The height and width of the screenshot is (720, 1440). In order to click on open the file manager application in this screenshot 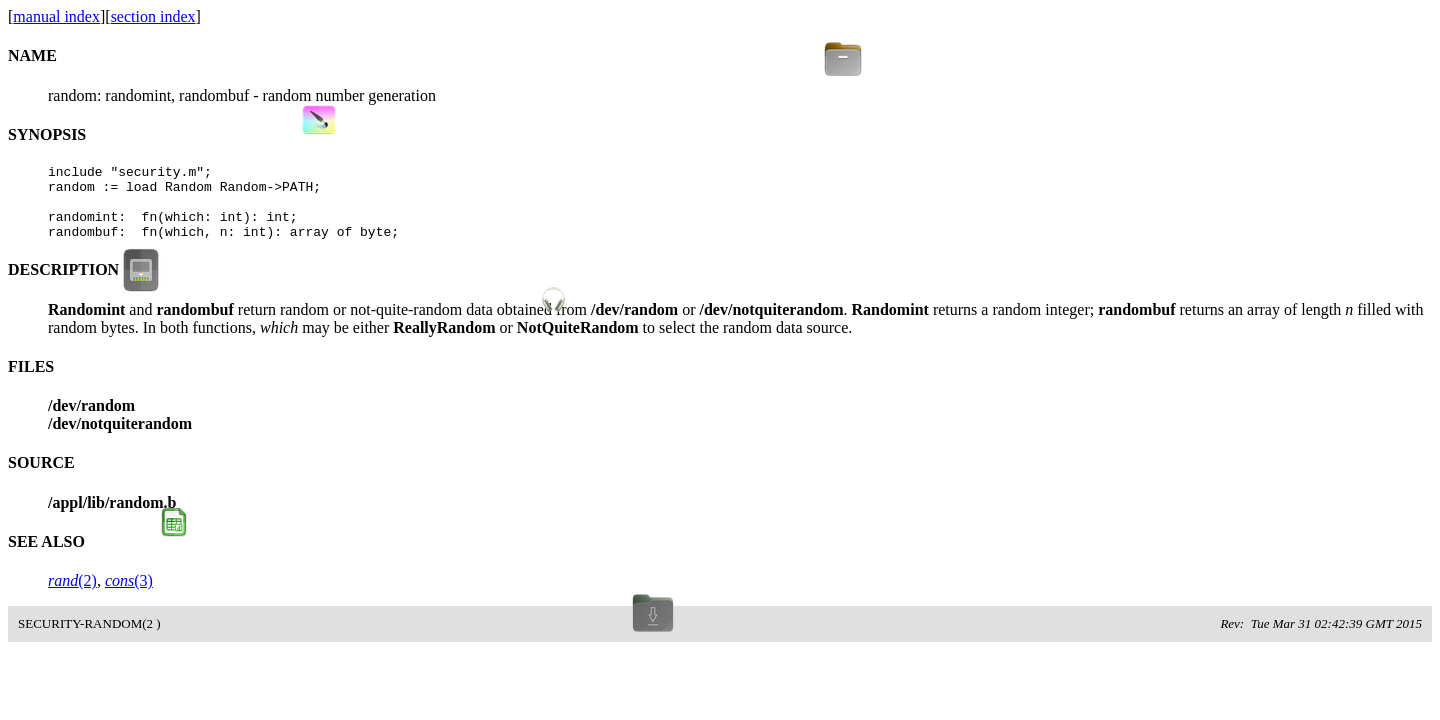, I will do `click(843, 59)`.